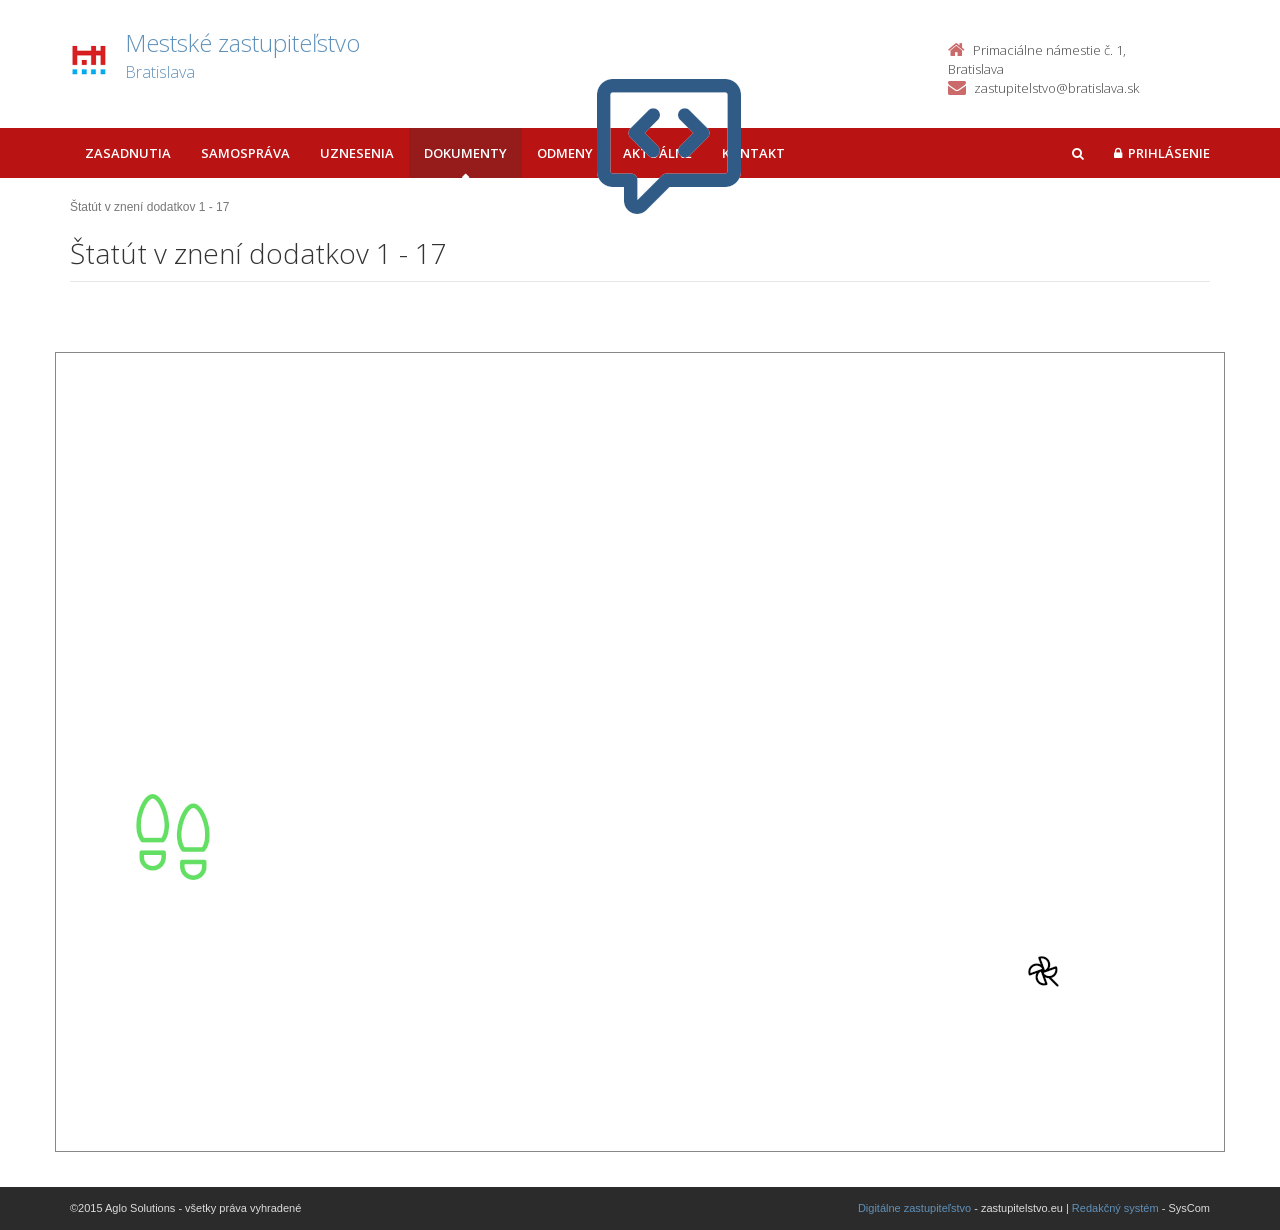 This screenshot has width=1280, height=1230. What do you see at coordinates (669, 142) in the screenshot?
I see `open code review comments` at bounding box center [669, 142].